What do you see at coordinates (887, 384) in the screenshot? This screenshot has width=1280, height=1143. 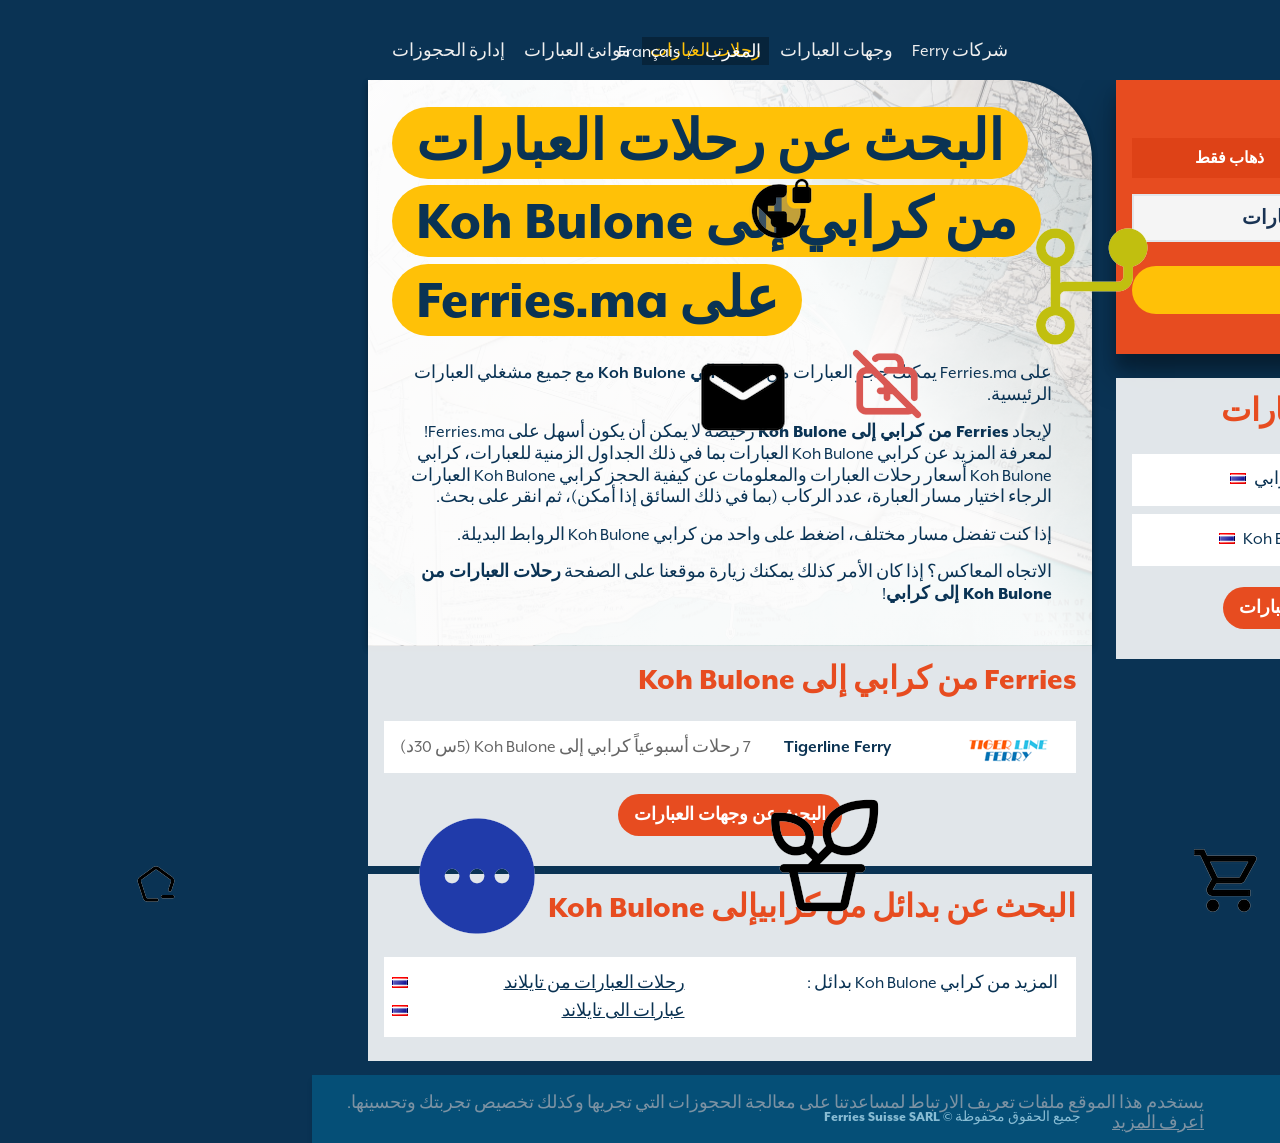 I see `first aid or medical services unavailable` at bounding box center [887, 384].